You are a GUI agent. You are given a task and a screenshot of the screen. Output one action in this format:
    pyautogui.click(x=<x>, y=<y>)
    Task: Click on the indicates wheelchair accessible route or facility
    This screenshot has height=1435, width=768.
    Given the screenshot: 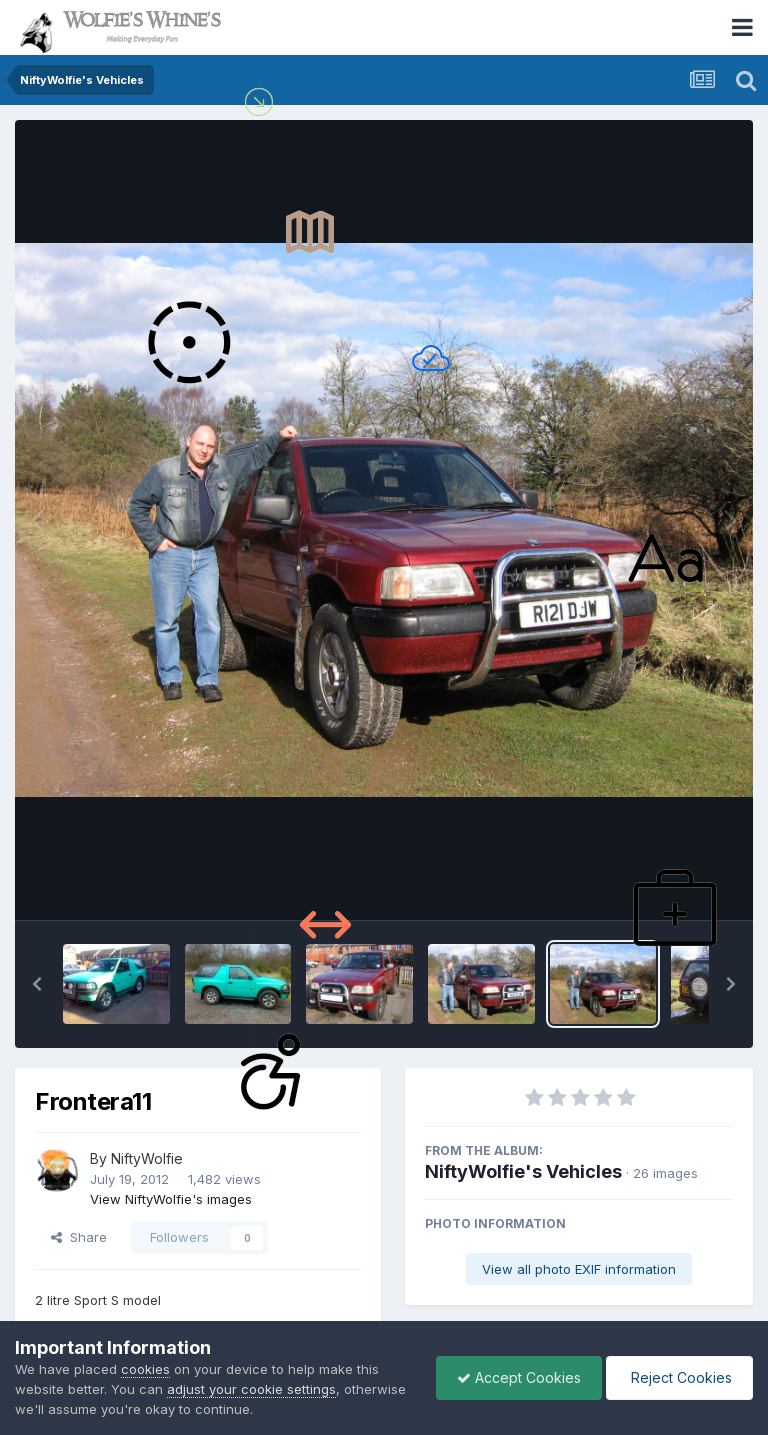 What is the action you would take?
    pyautogui.click(x=272, y=1073)
    